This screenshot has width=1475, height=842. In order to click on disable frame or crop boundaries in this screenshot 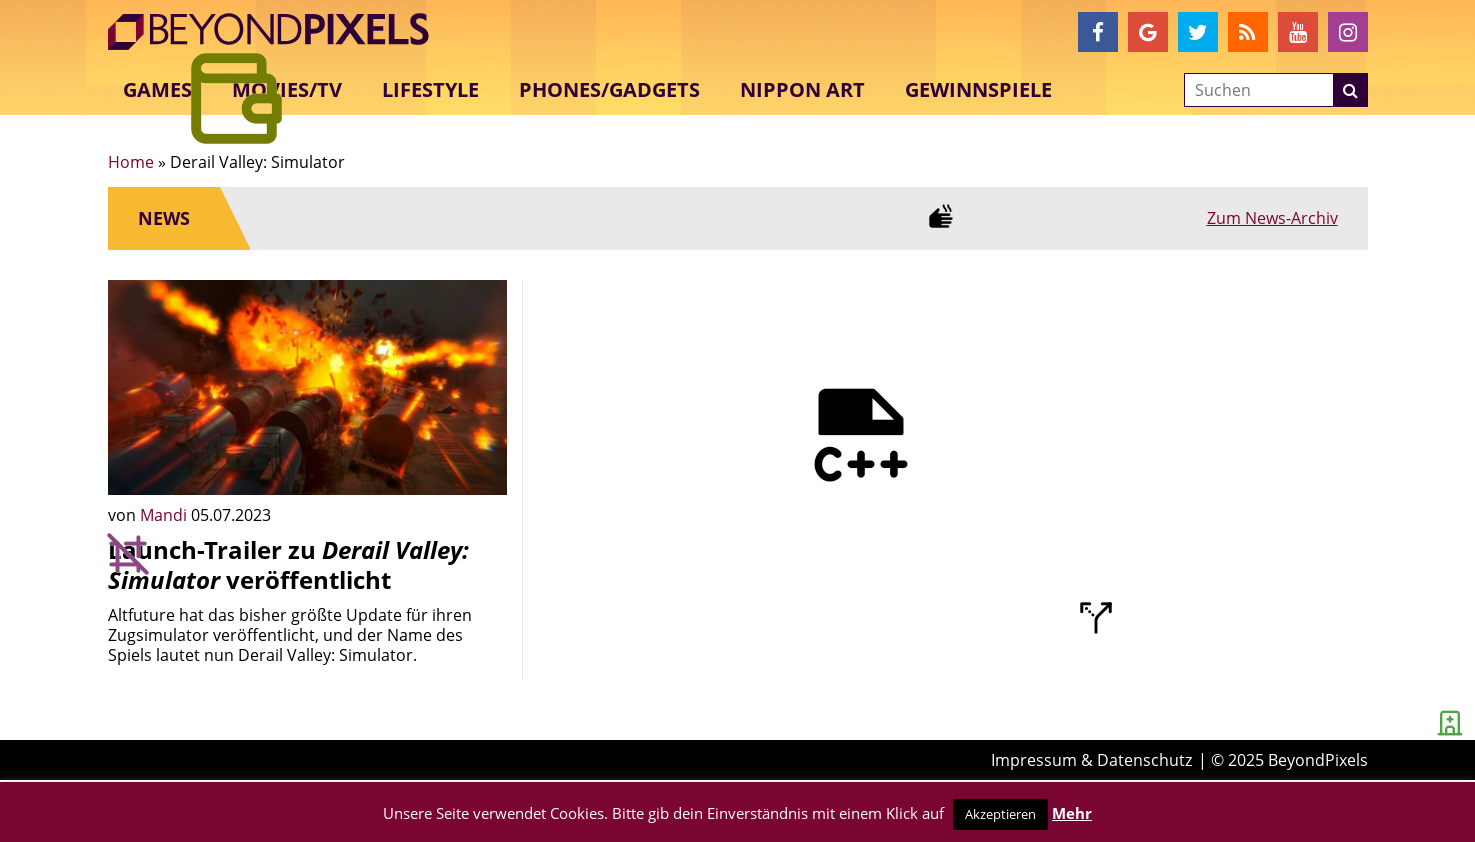, I will do `click(128, 554)`.